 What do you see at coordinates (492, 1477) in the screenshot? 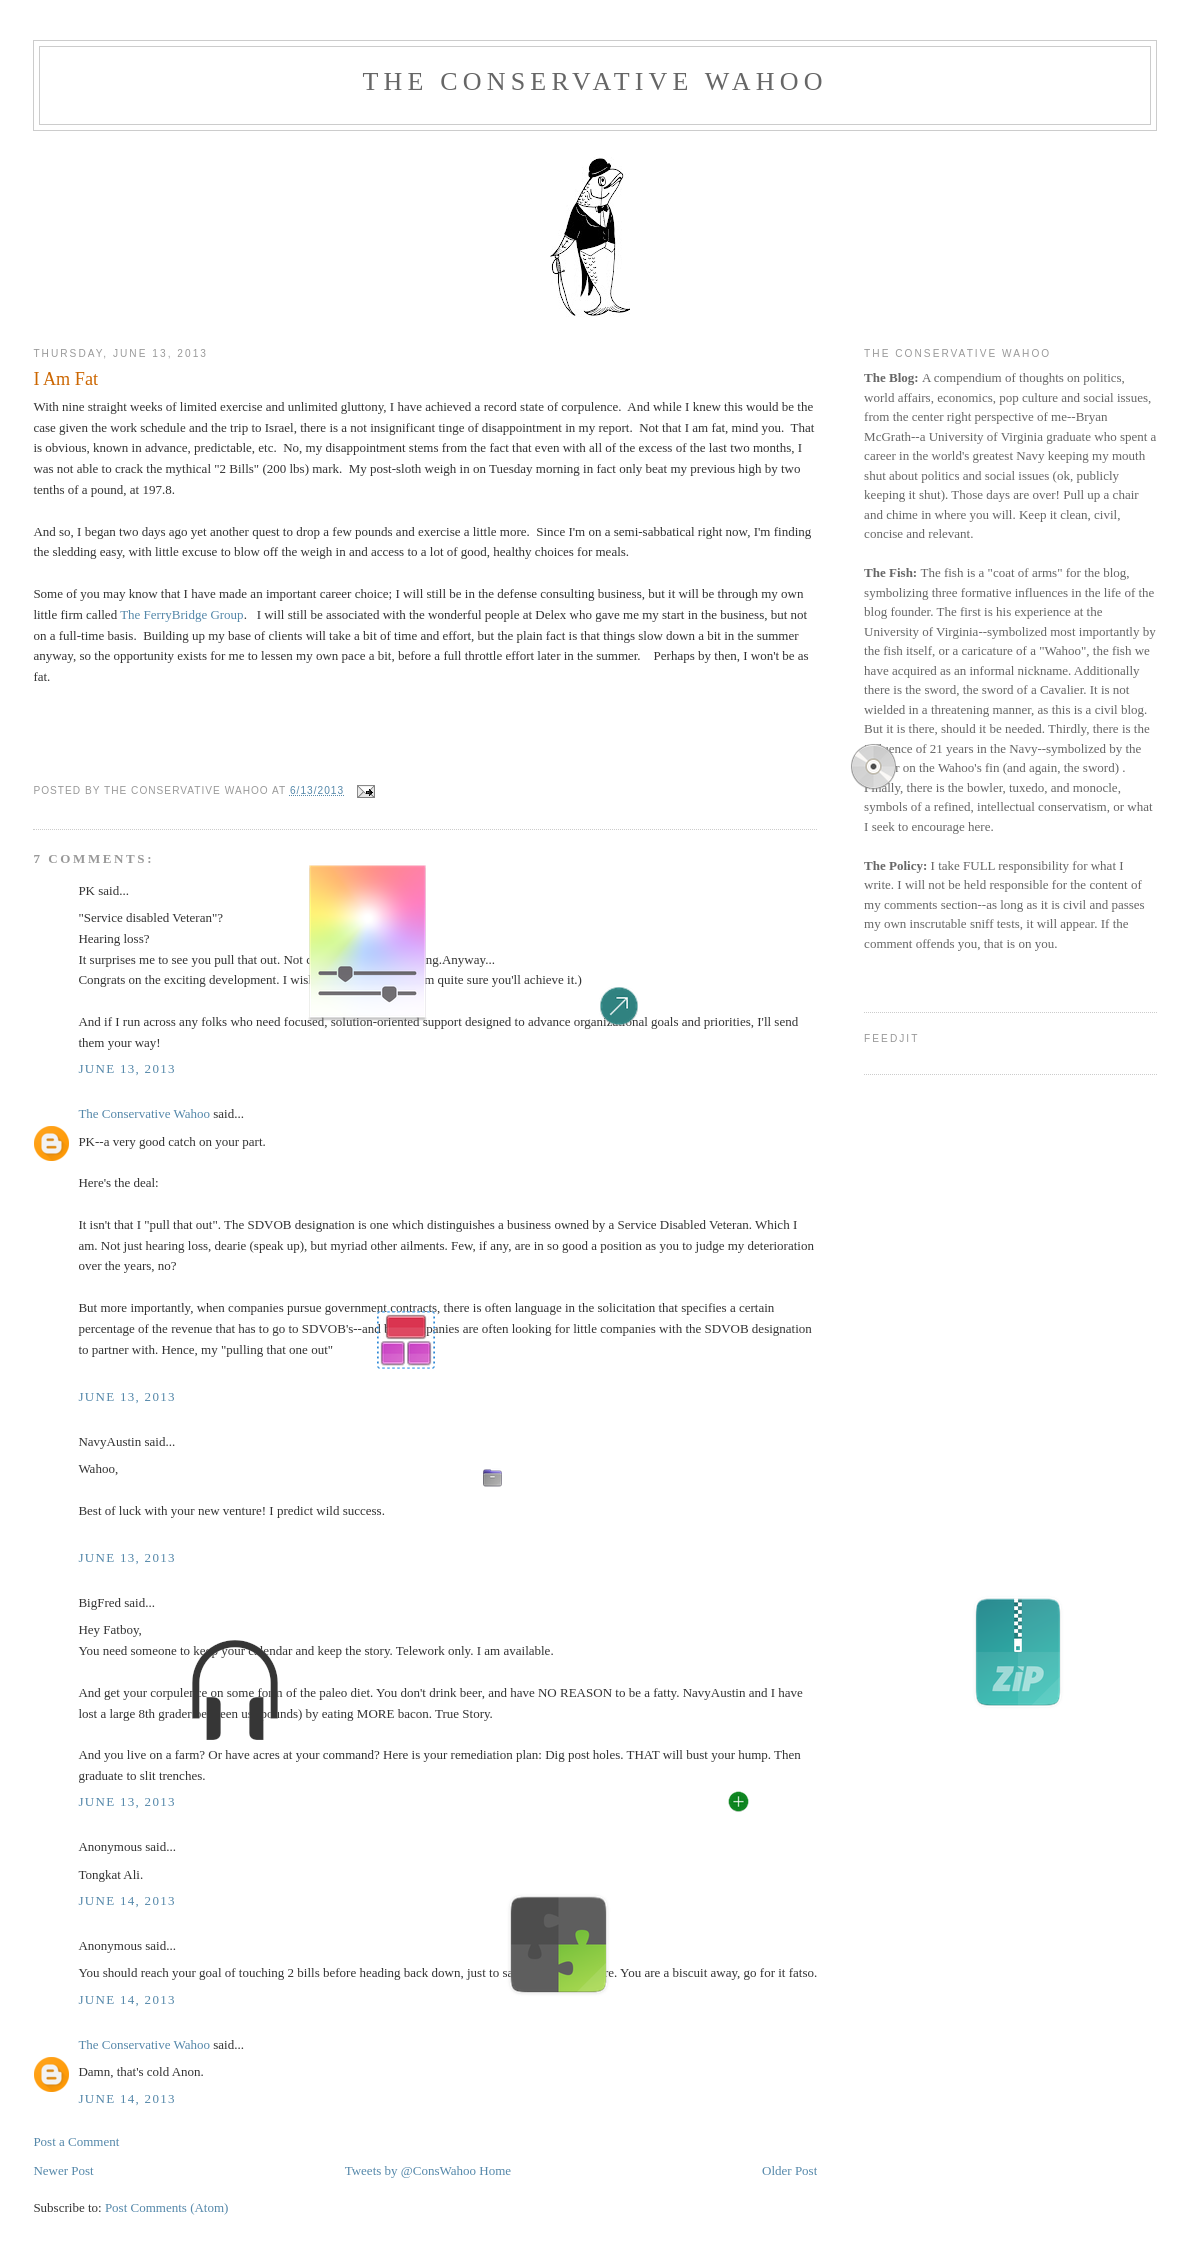
I see `open the file manager application` at bounding box center [492, 1477].